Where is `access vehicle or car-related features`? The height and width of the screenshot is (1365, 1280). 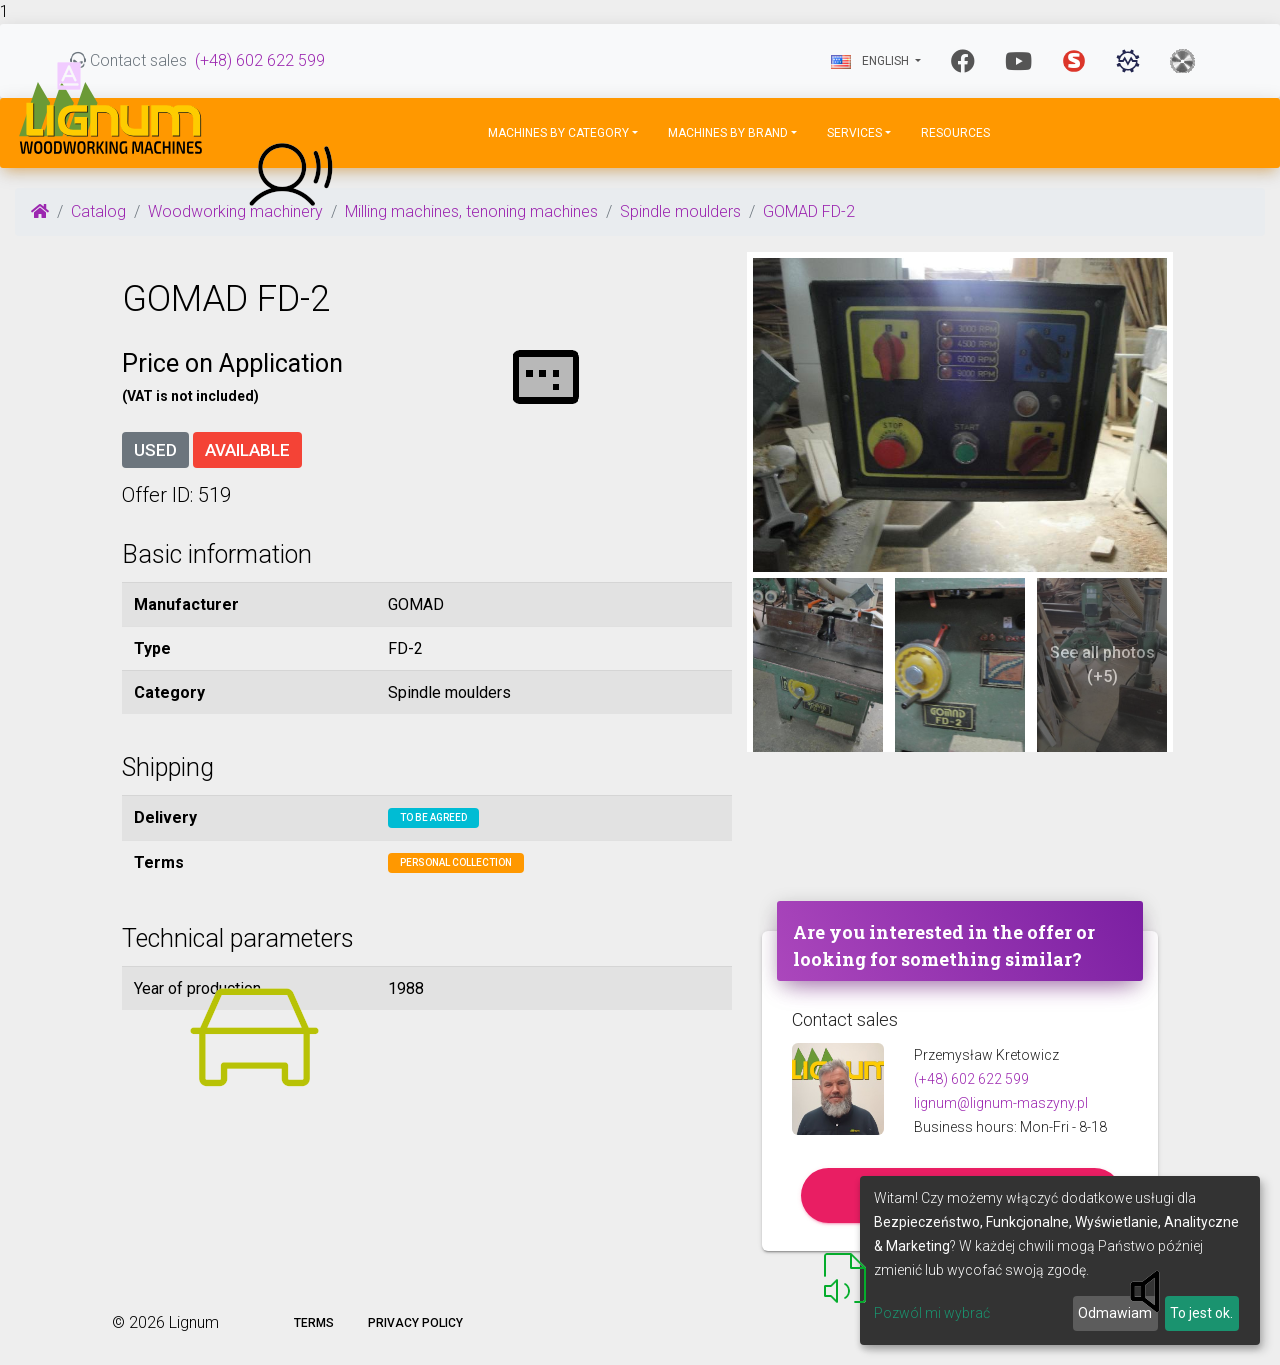 access vehicle or car-related features is located at coordinates (254, 1039).